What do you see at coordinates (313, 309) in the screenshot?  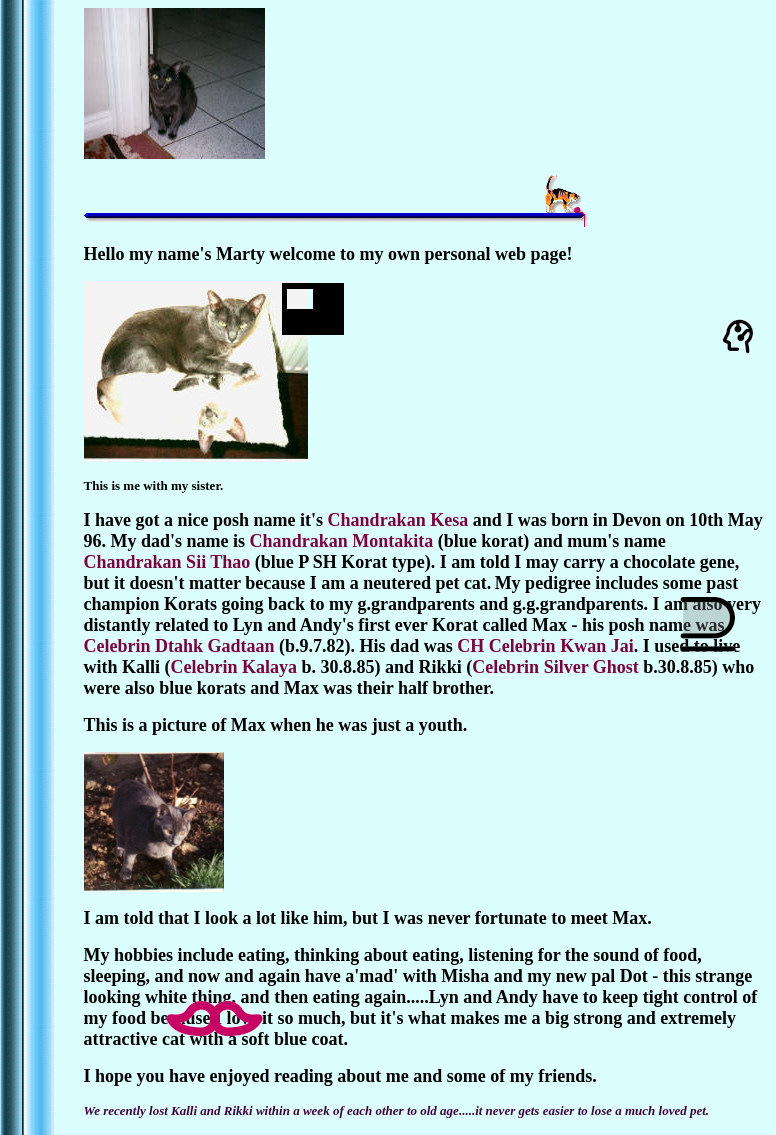 I see `view featured video content` at bounding box center [313, 309].